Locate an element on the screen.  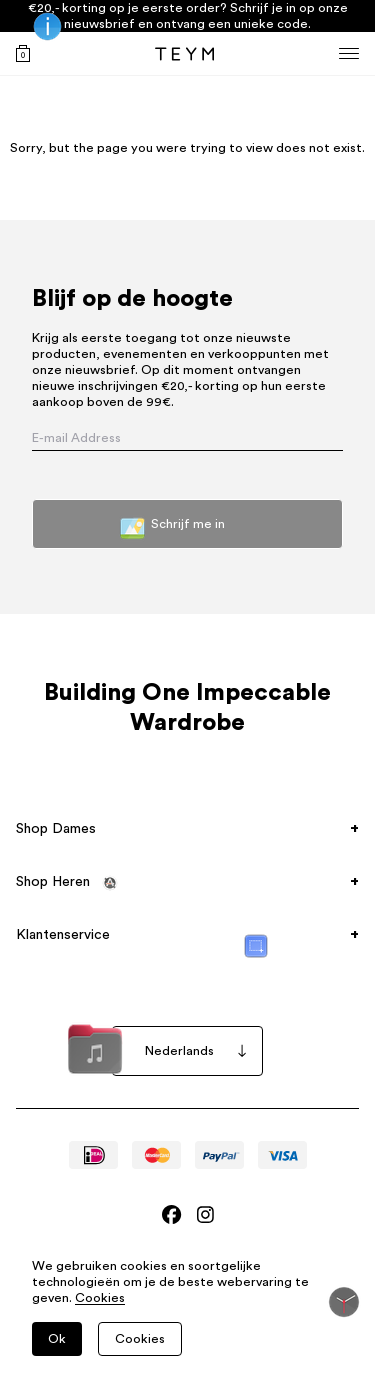
open the clocks app is located at coordinates (344, 1302).